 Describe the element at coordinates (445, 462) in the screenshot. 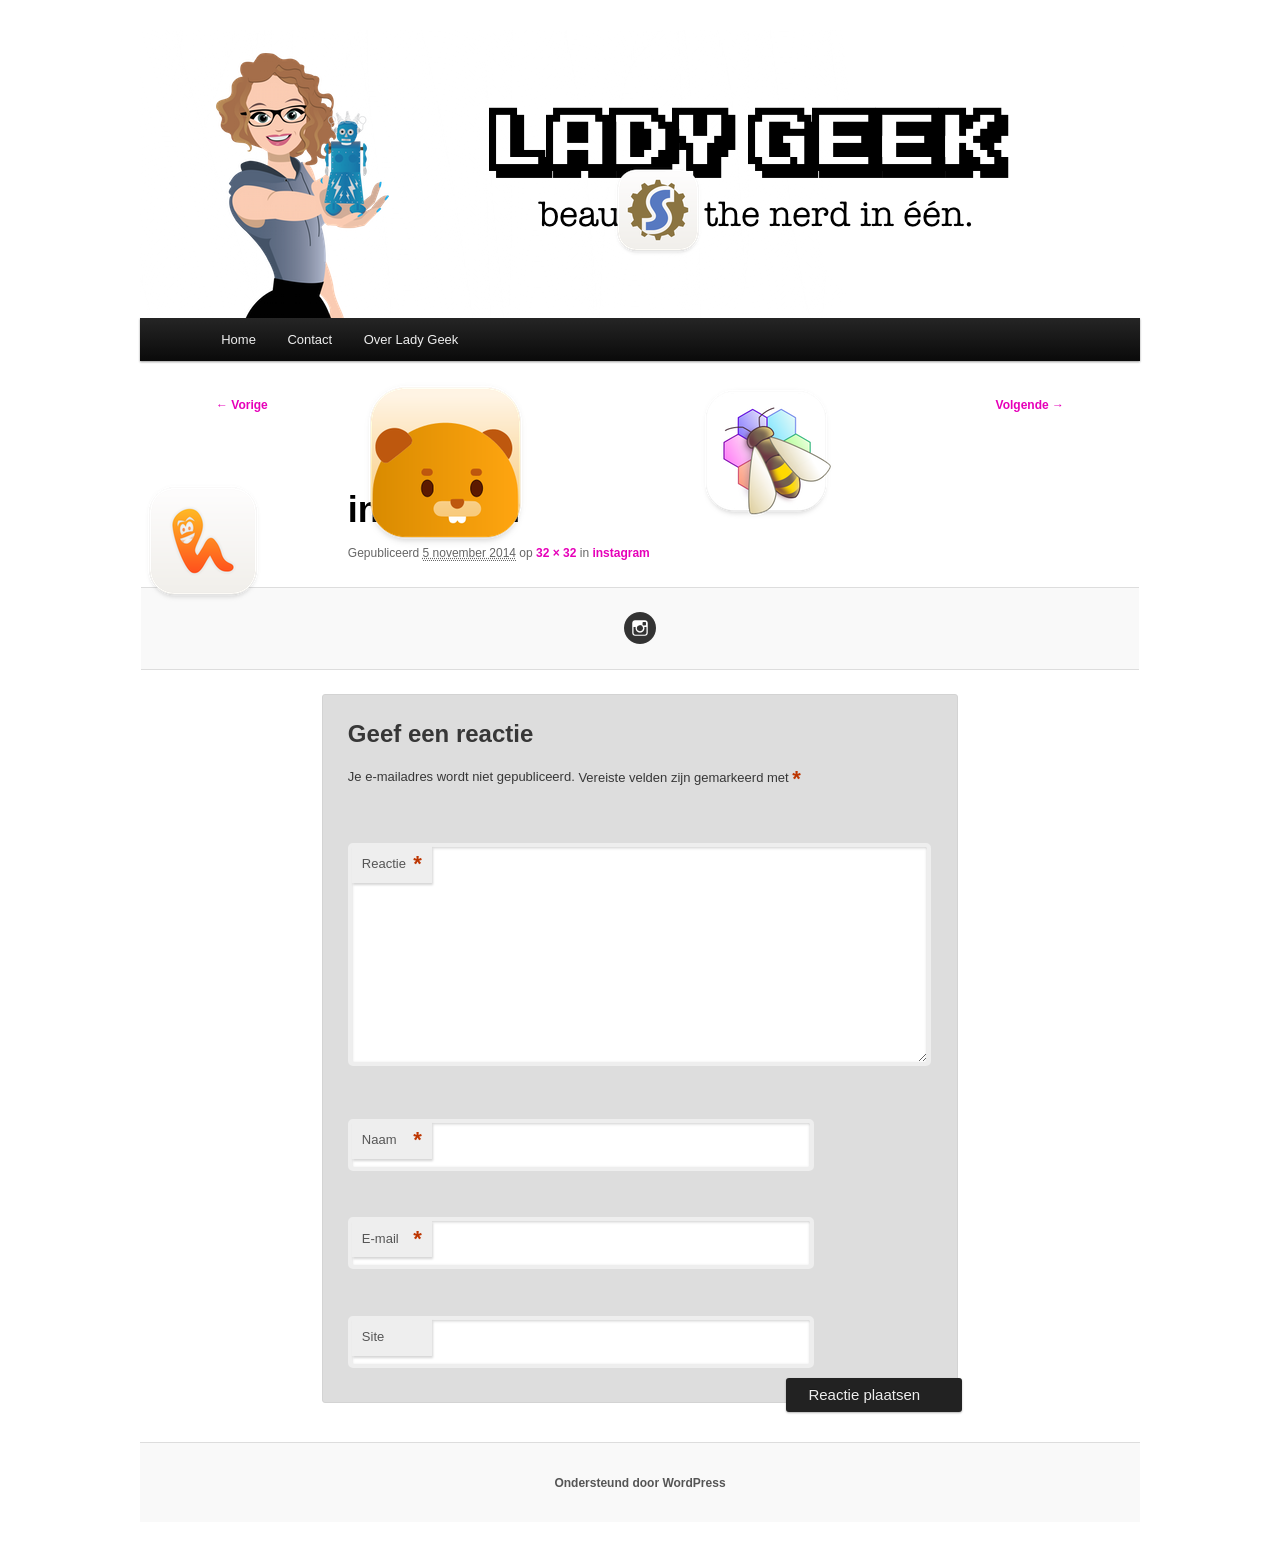

I see `open beaver notes app` at that location.